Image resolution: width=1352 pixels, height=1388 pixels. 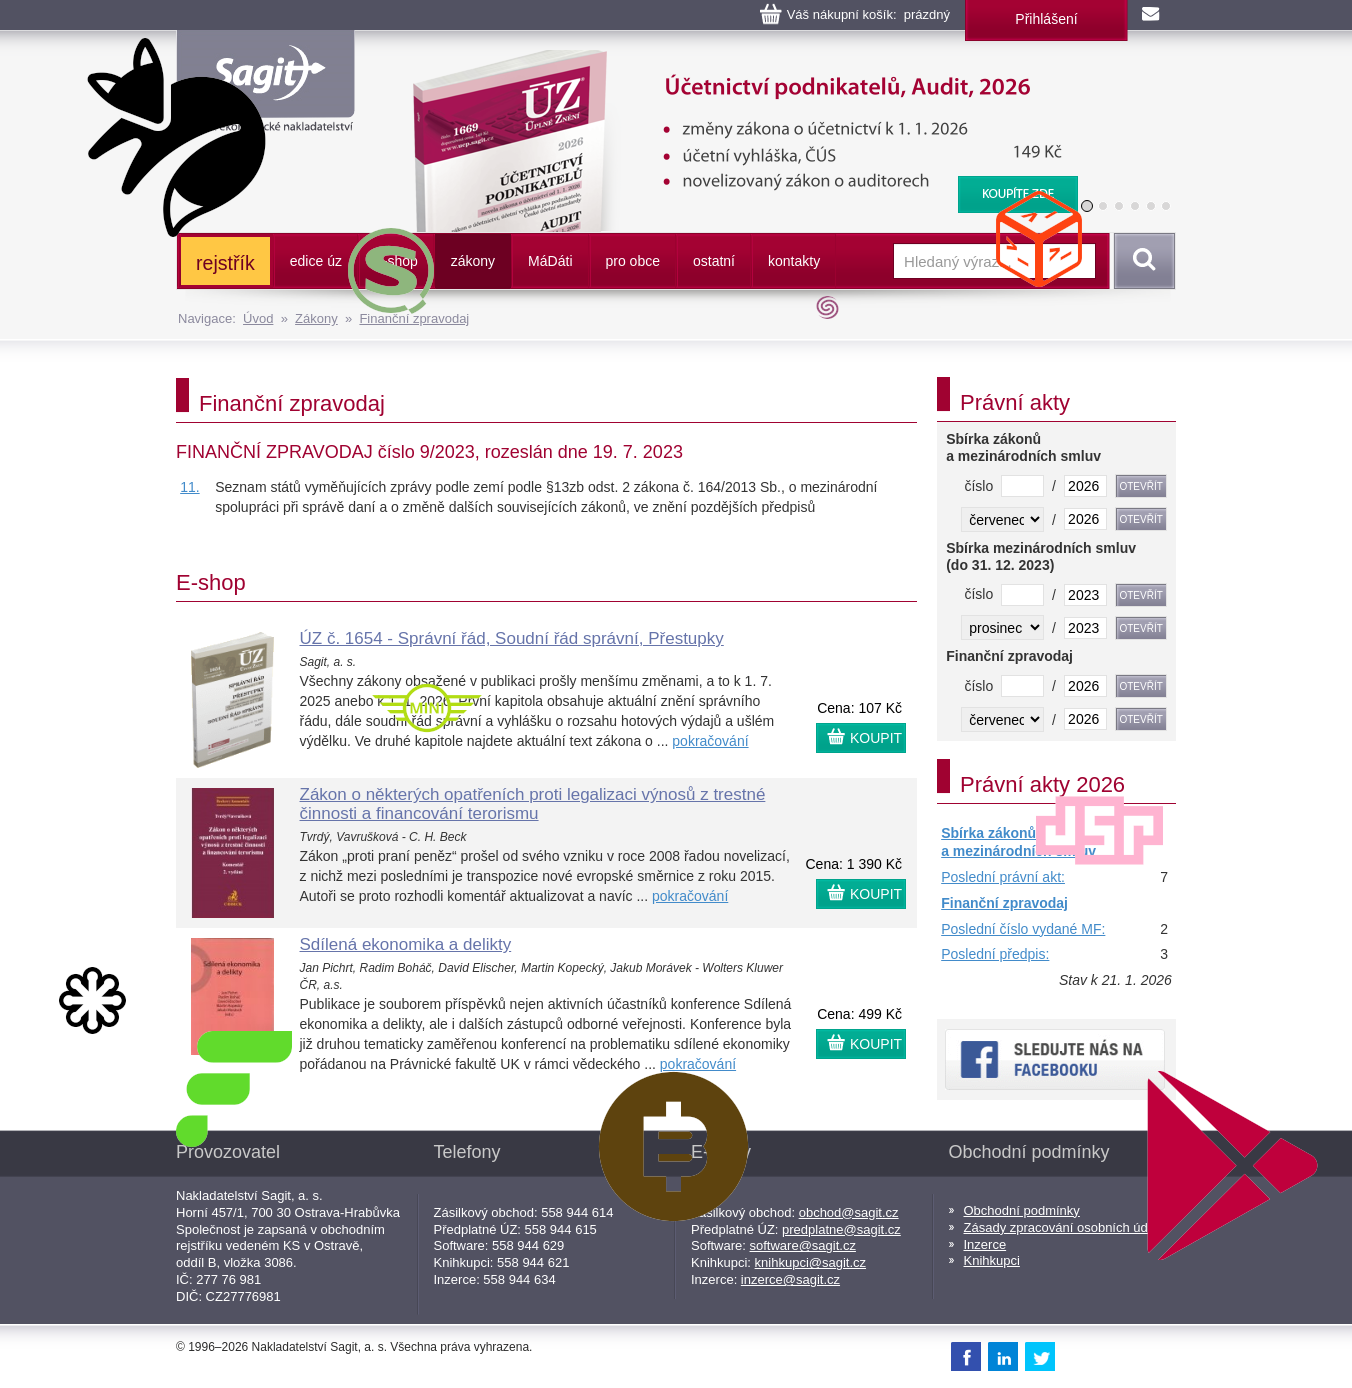 What do you see at coordinates (673, 1146) in the screenshot?
I see `bitcoin or cryptocurrency indicator` at bounding box center [673, 1146].